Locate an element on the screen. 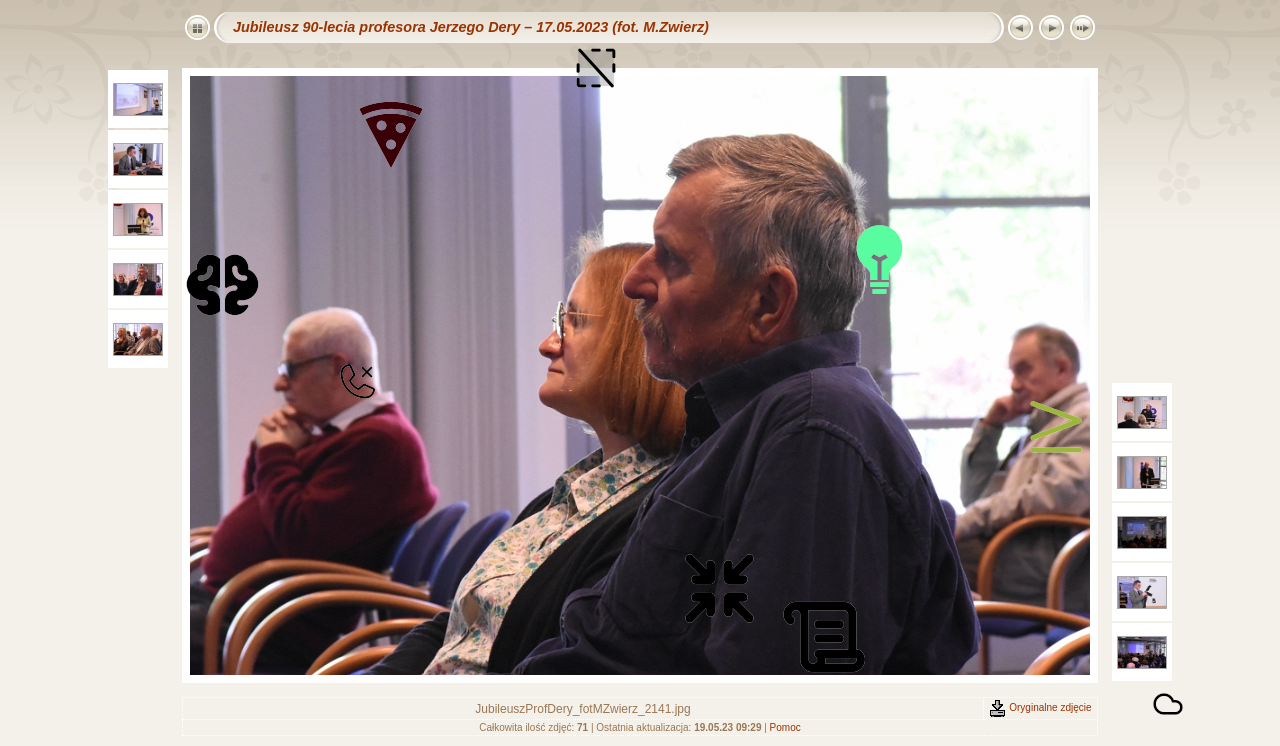  view terms and conditions or legal documents is located at coordinates (827, 637).